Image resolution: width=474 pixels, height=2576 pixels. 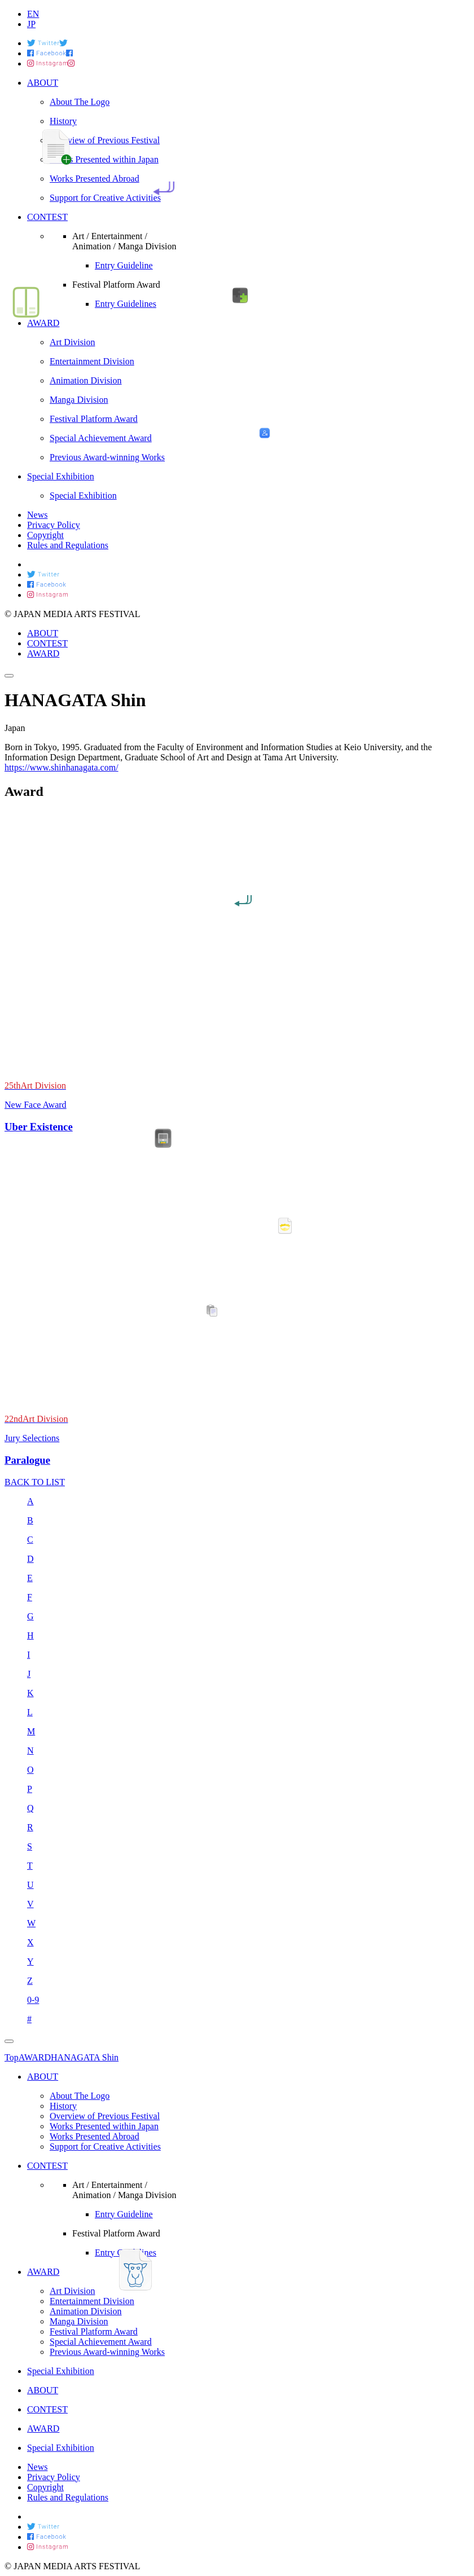 What do you see at coordinates (243, 900) in the screenshot?
I see `reply to all recipients of an email` at bounding box center [243, 900].